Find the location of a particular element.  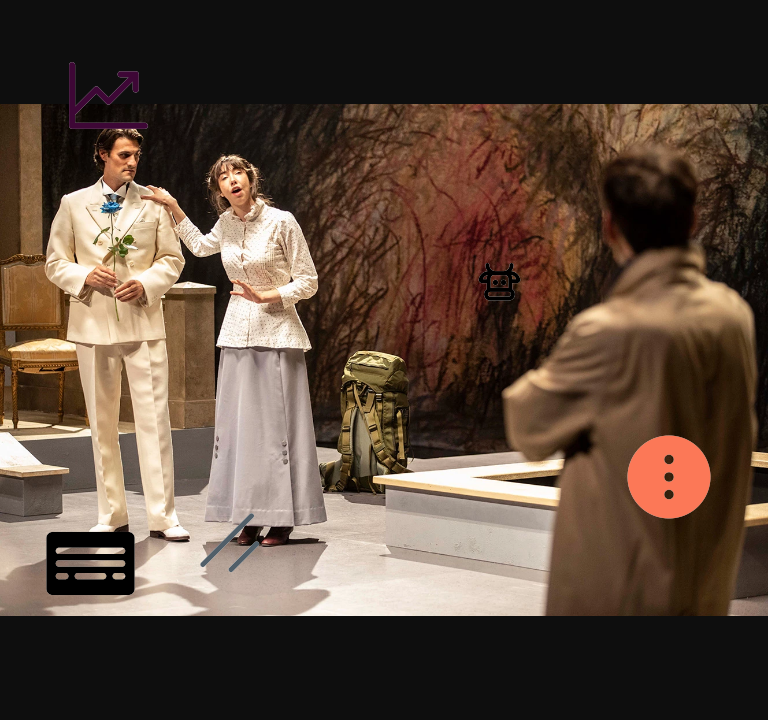

open more options menu is located at coordinates (669, 477).